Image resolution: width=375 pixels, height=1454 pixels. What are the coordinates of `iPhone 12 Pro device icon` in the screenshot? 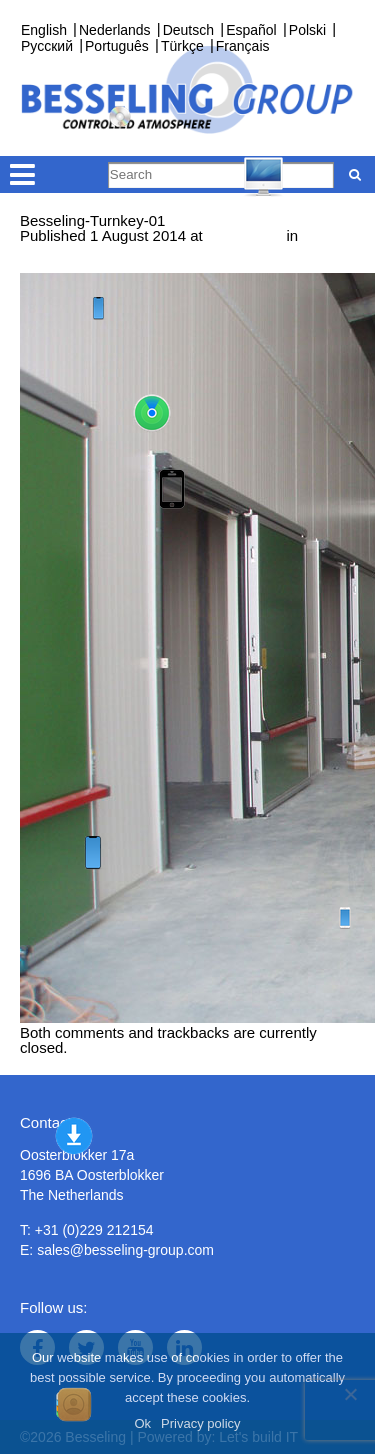 It's located at (93, 853).